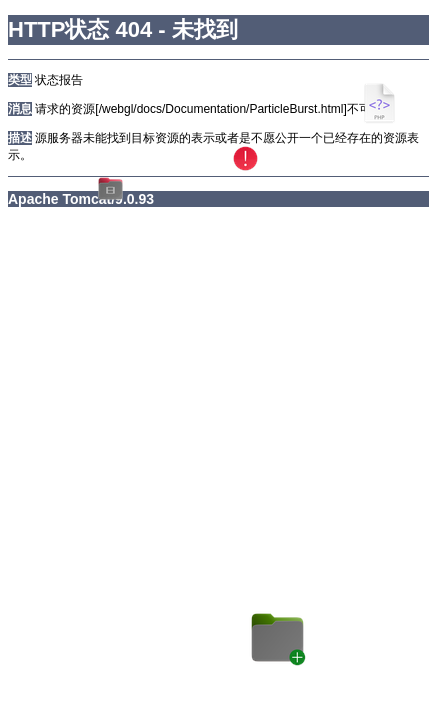 Image resolution: width=437 pixels, height=720 pixels. What do you see at coordinates (110, 188) in the screenshot?
I see `open your videos folder` at bounding box center [110, 188].